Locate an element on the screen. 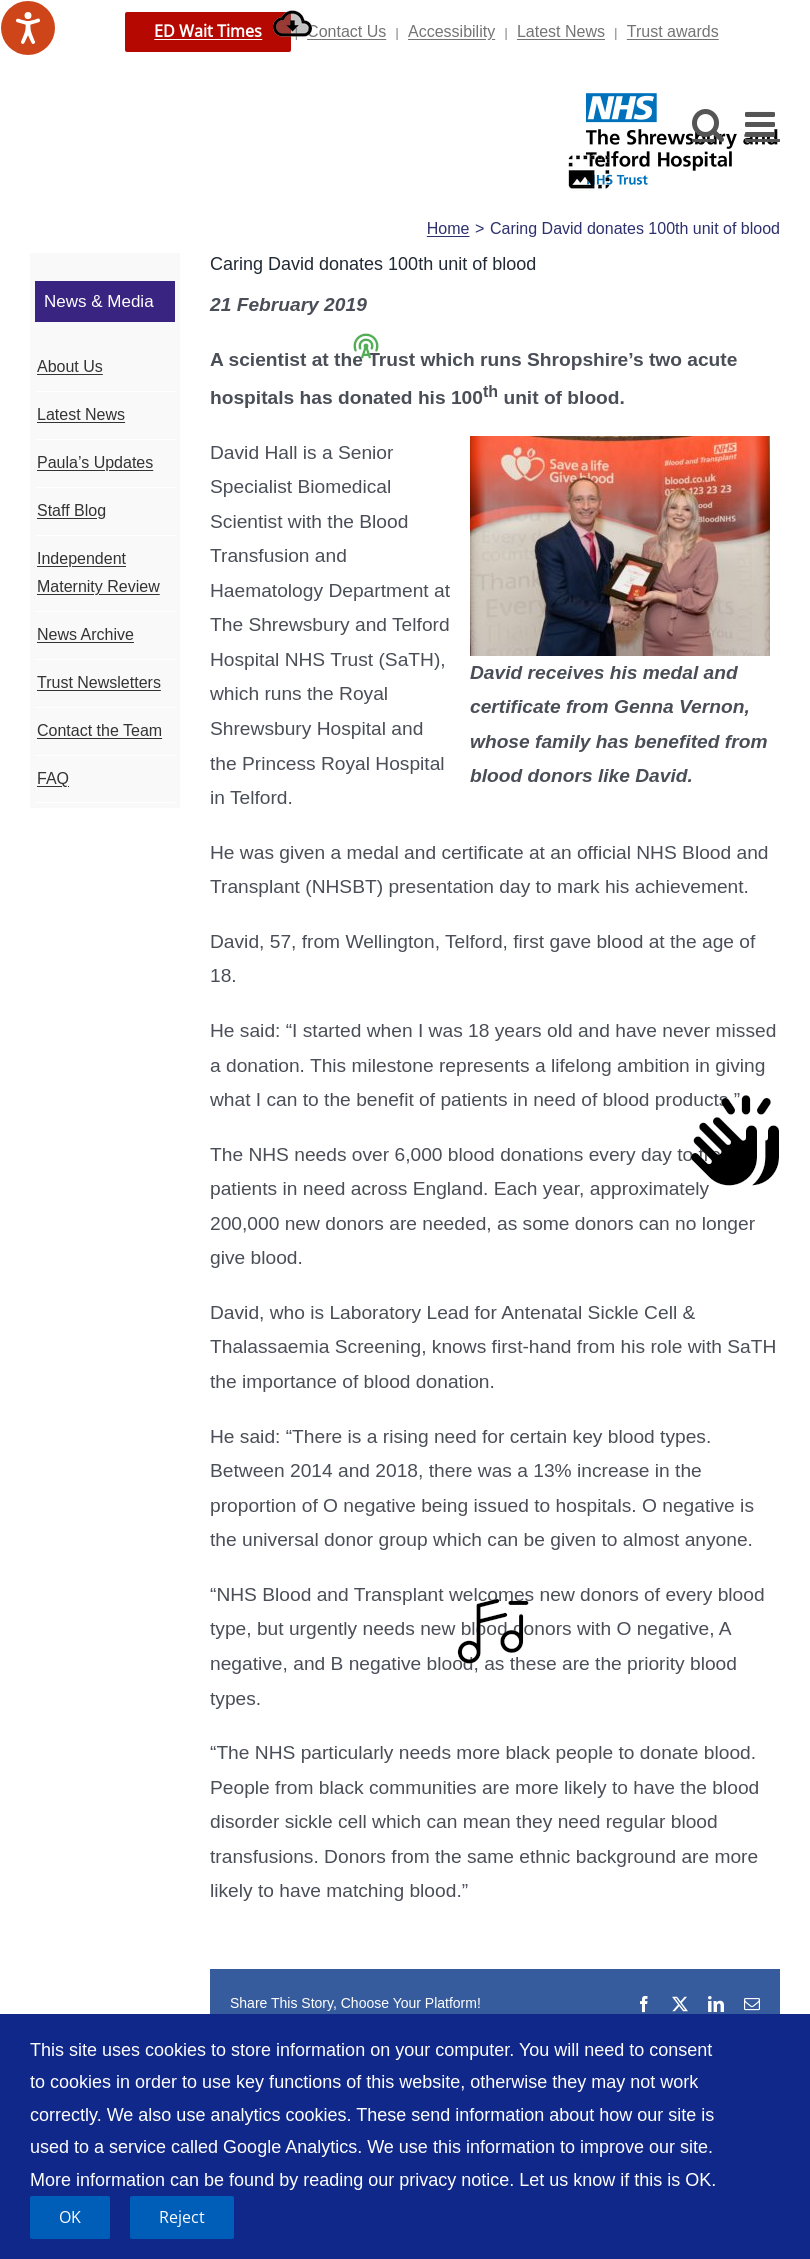 This screenshot has width=810, height=2259. resize image to large format is located at coordinates (589, 172).